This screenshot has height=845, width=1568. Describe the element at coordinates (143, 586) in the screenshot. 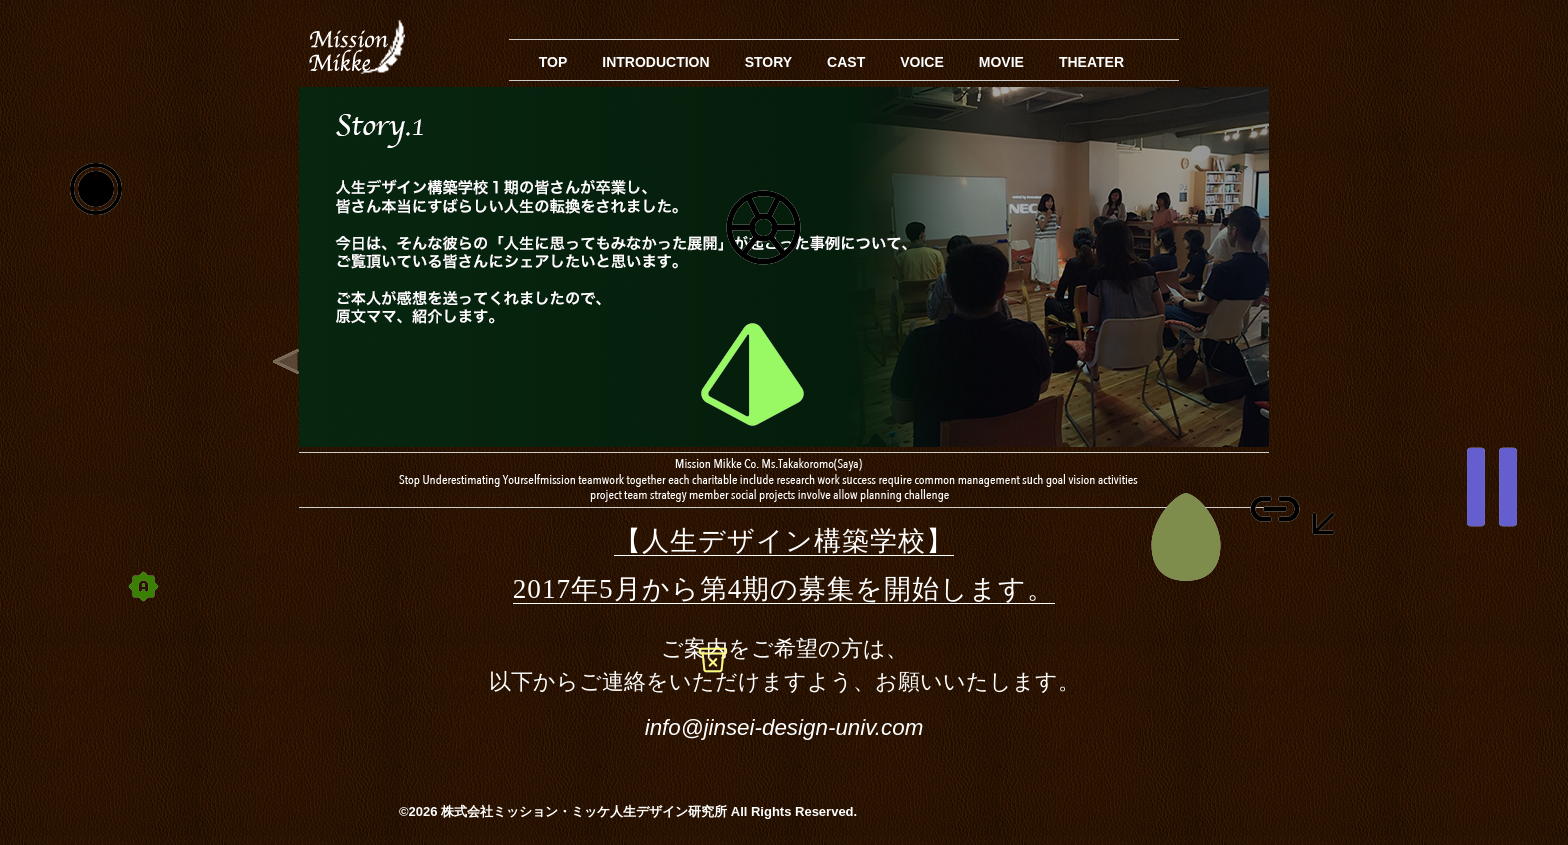

I see `enable automatic brightness adjustment` at that location.